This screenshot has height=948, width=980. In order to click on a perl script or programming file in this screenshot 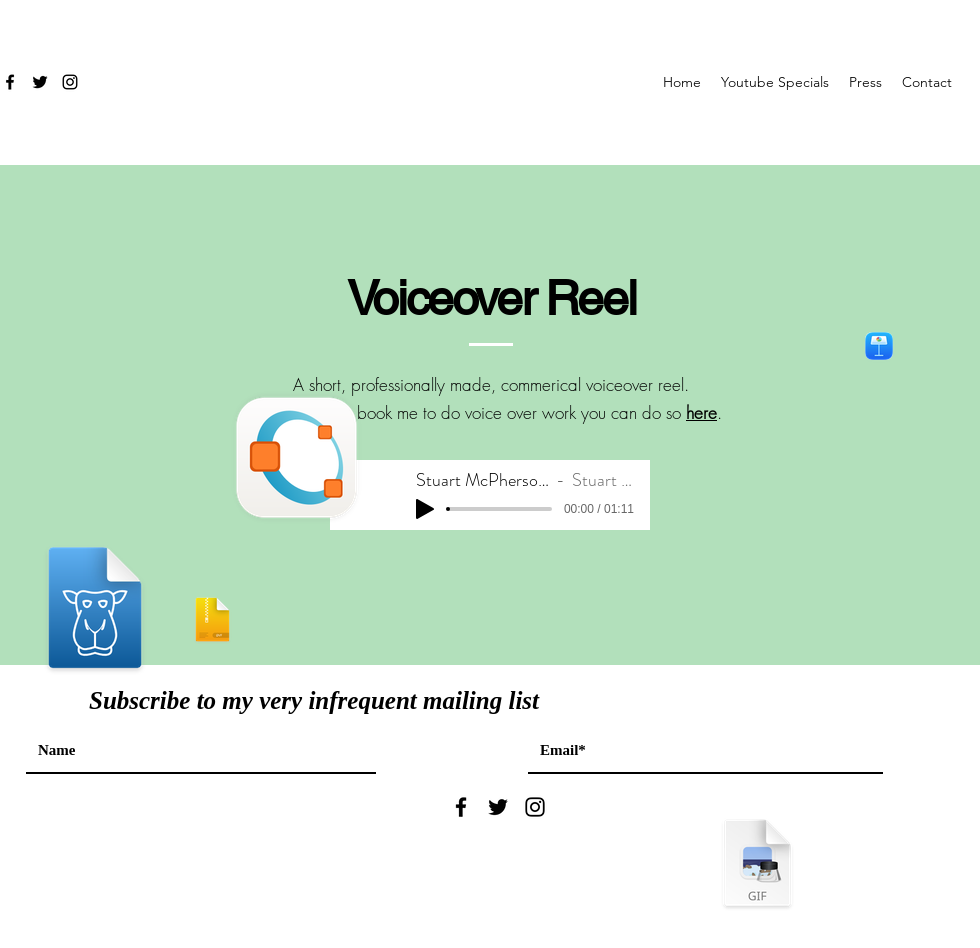, I will do `click(95, 610)`.